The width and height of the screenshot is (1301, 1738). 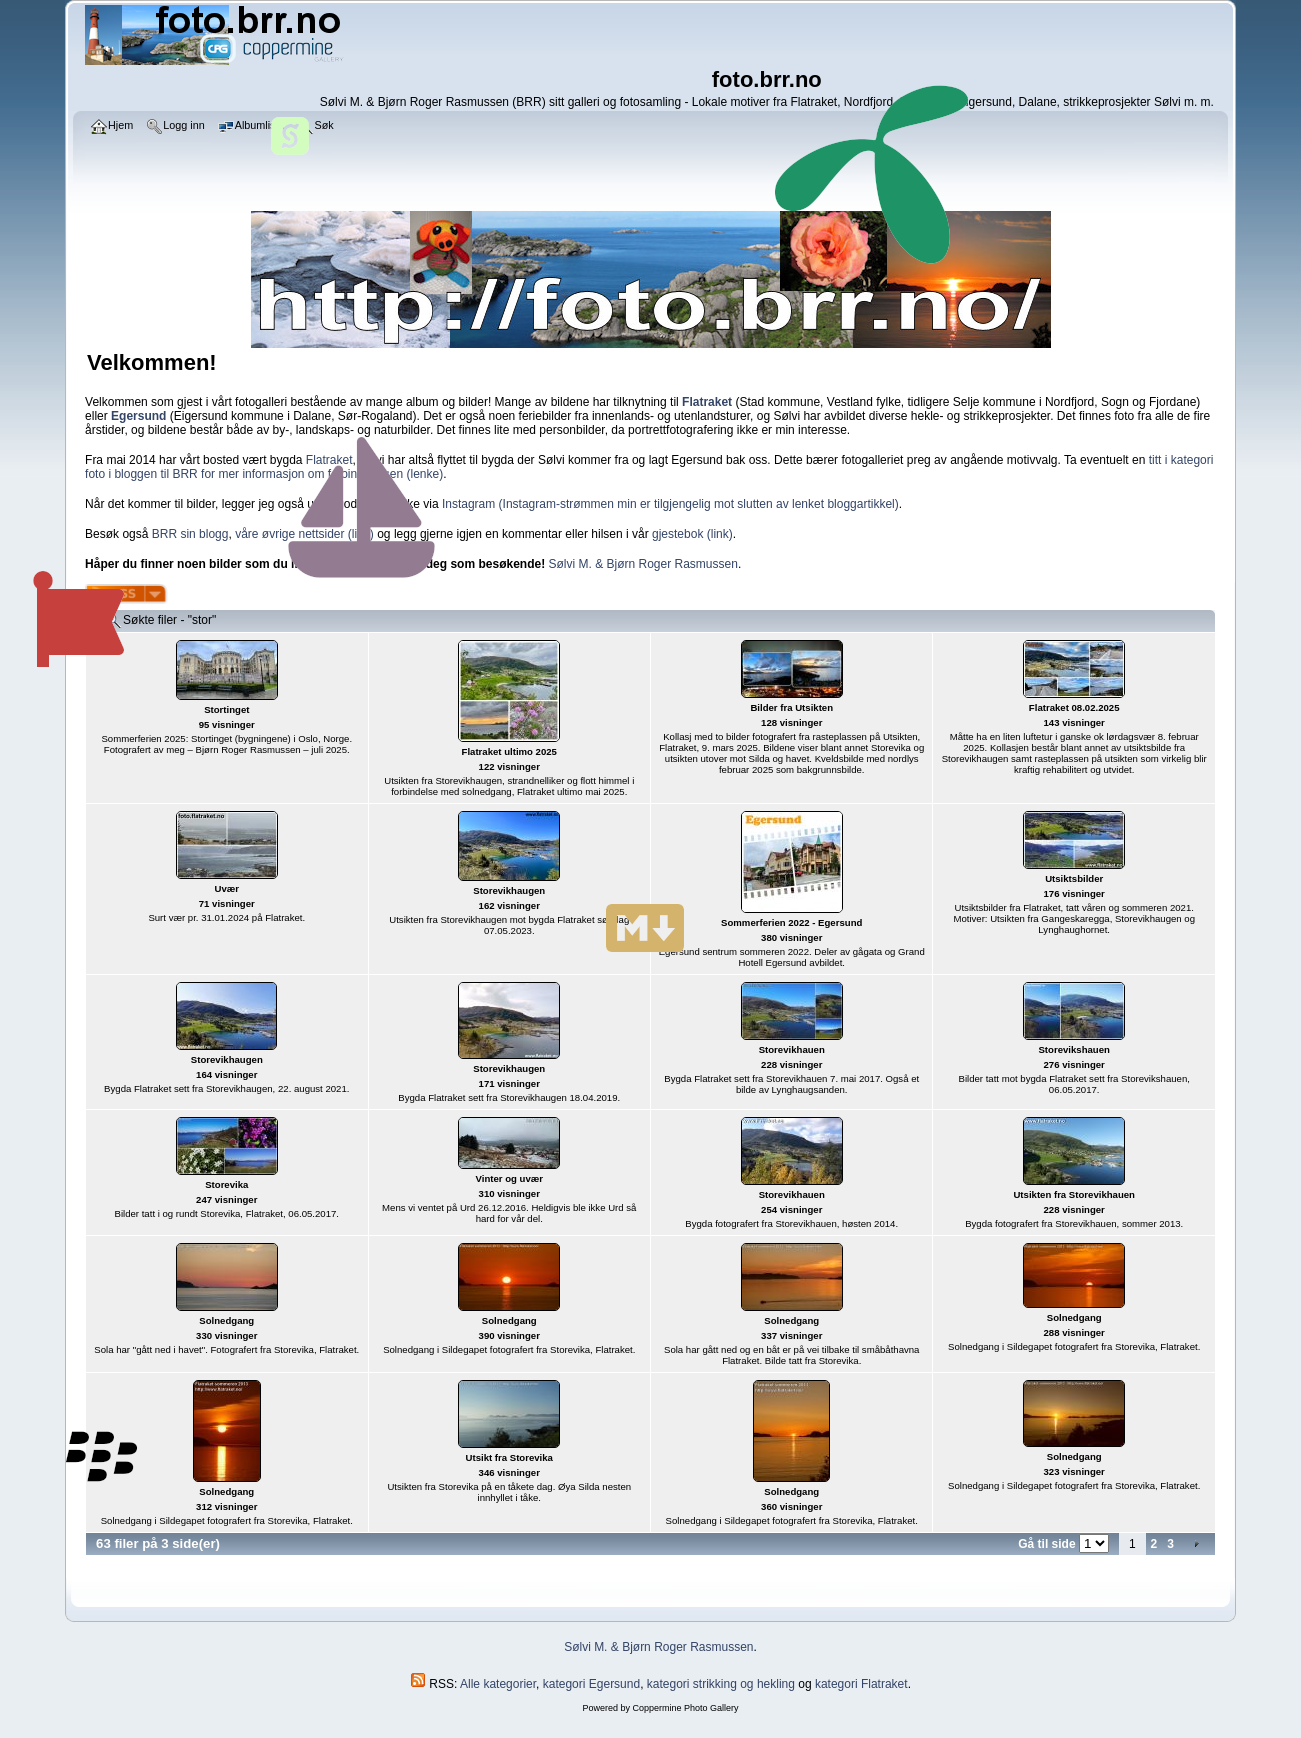 I want to click on font awesome brand logo, so click(x=79, y=619).